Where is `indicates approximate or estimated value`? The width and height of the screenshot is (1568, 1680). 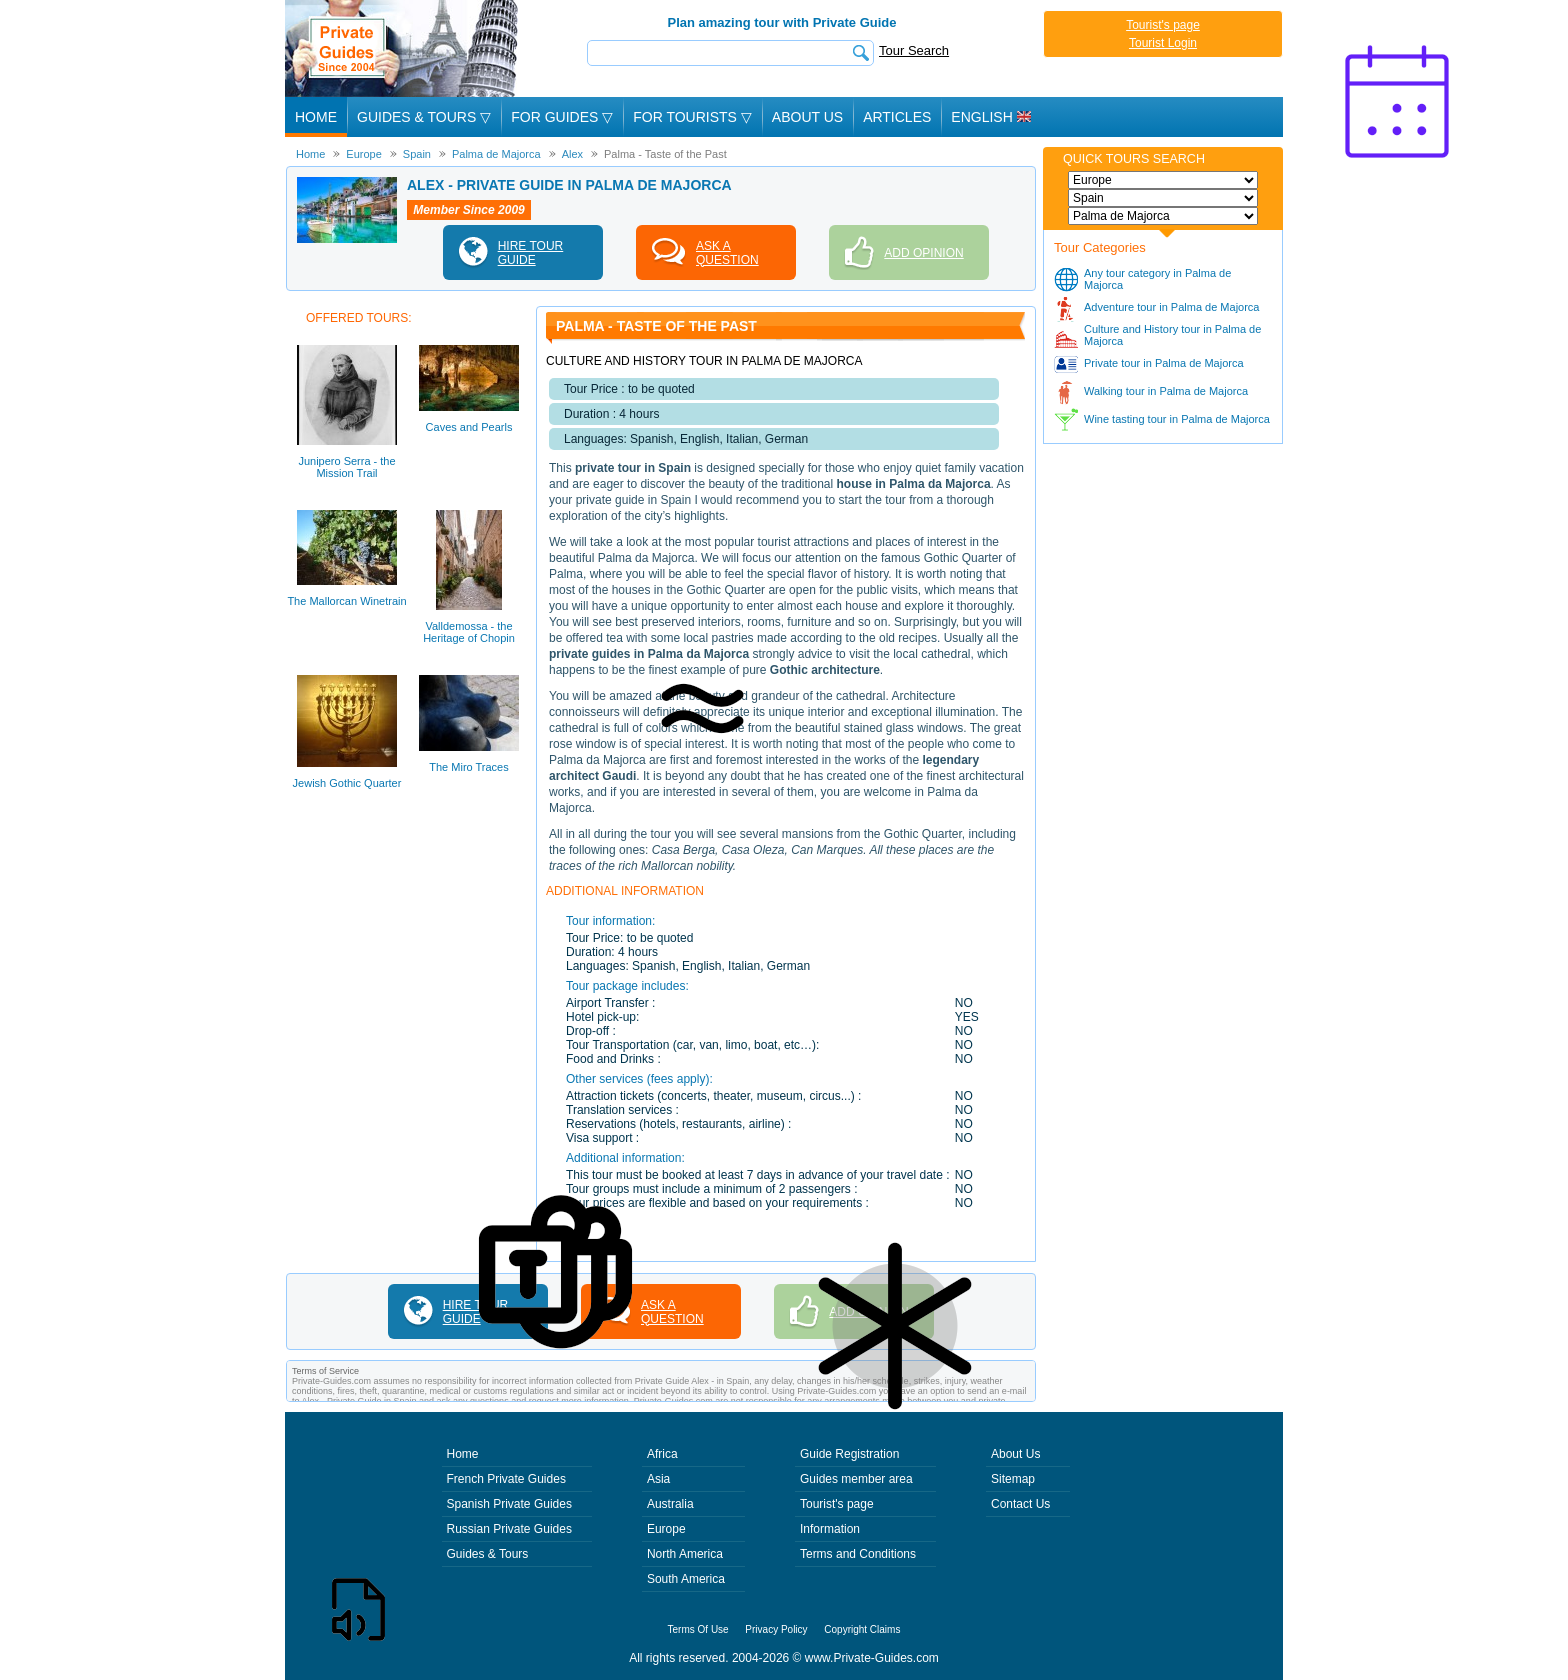 indicates approximate or estimated value is located at coordinates (702, 708).